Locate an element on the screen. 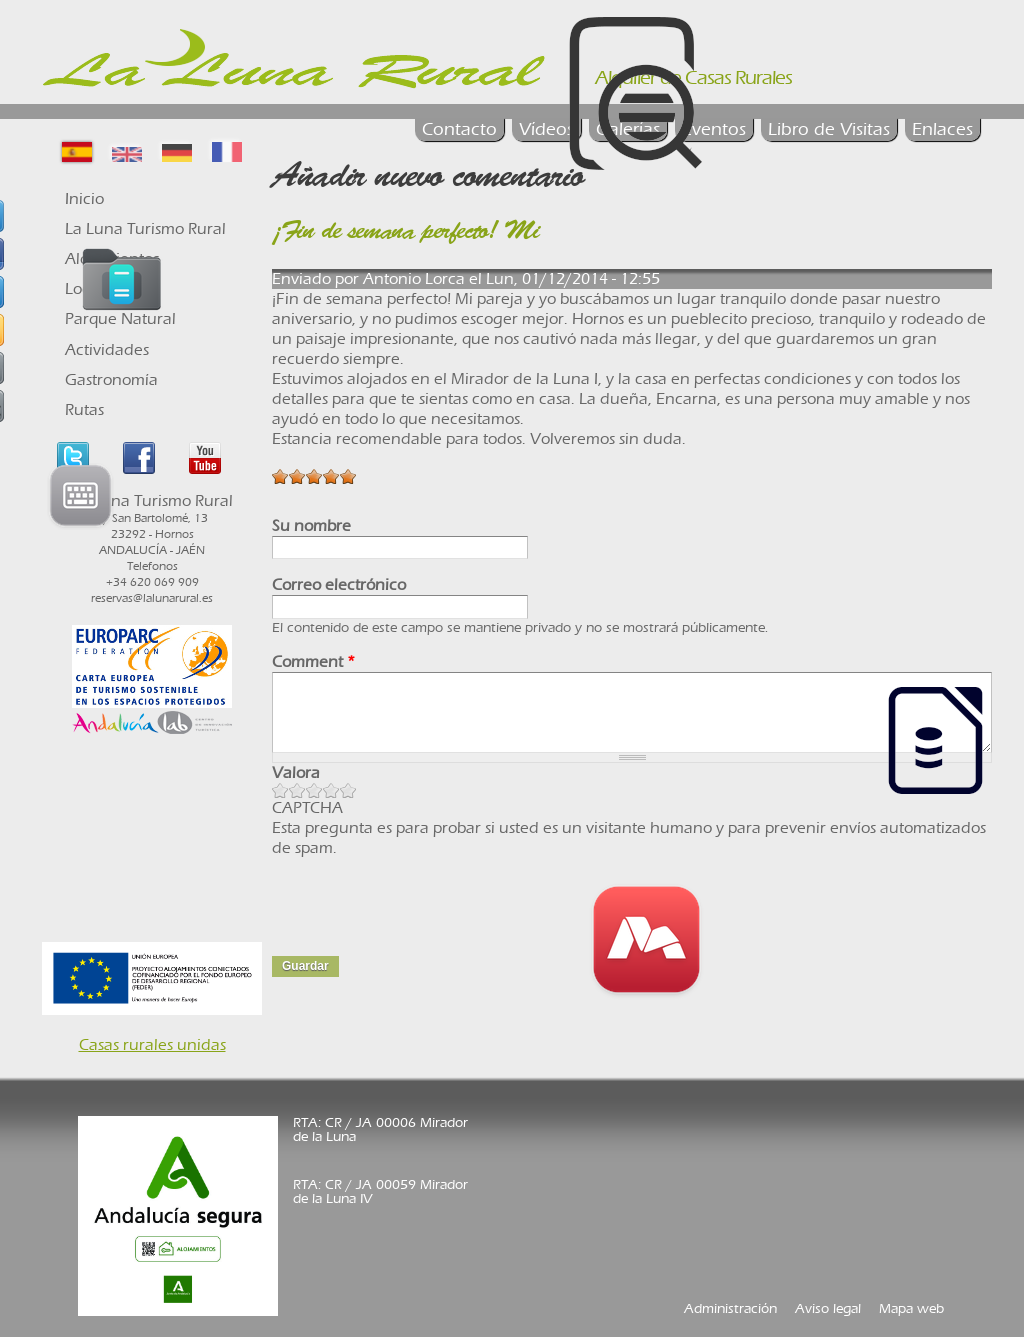  open Hyper-V virtual machine files folder is located at coordinates (121, 281).